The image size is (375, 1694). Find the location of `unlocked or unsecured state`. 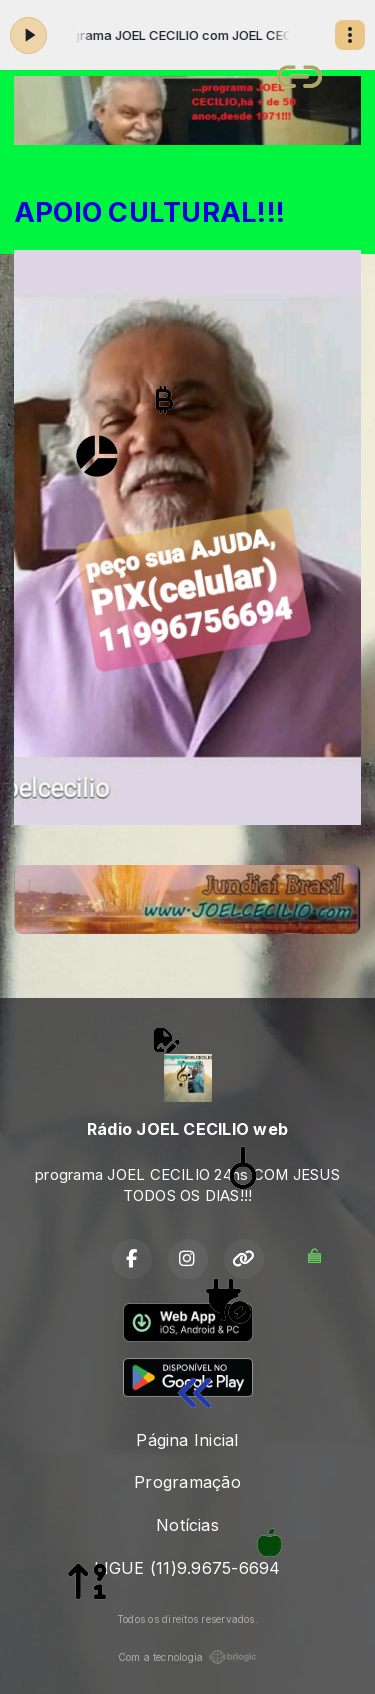

unlocked or unsecured state is located at coordinates (314, 1256).